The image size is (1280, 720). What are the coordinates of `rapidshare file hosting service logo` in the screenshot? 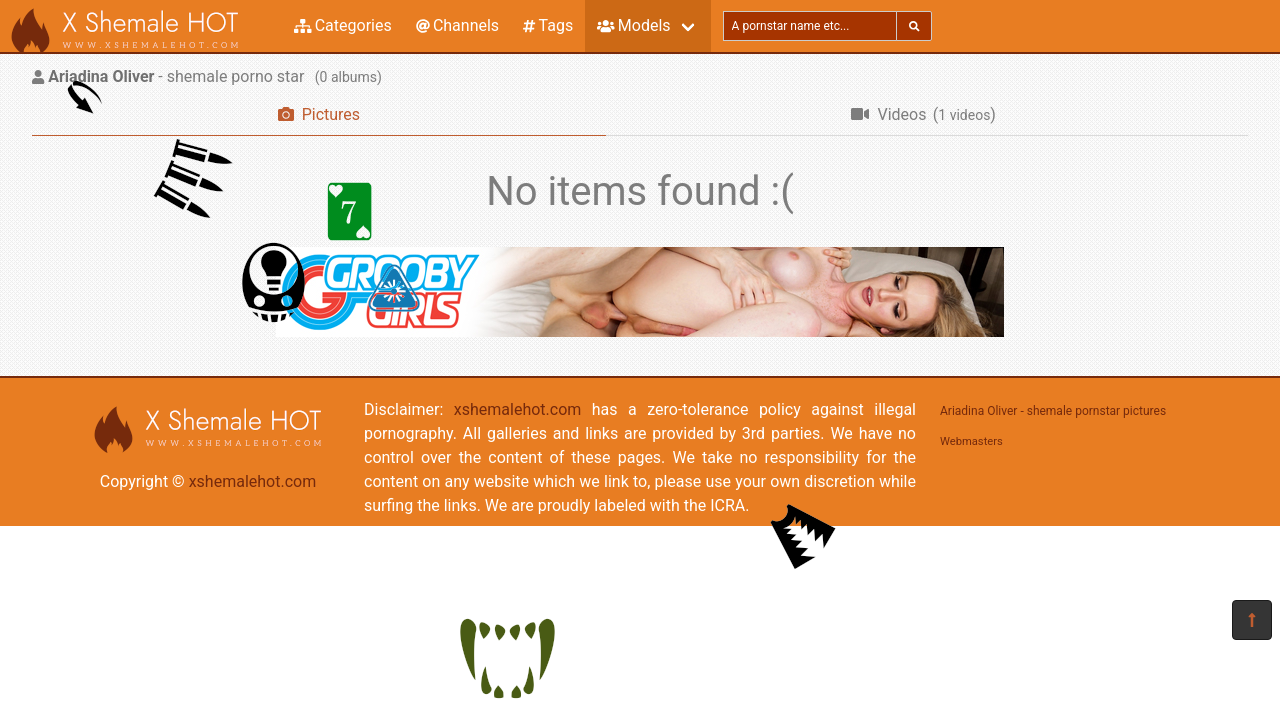 It's located at (84, 97).